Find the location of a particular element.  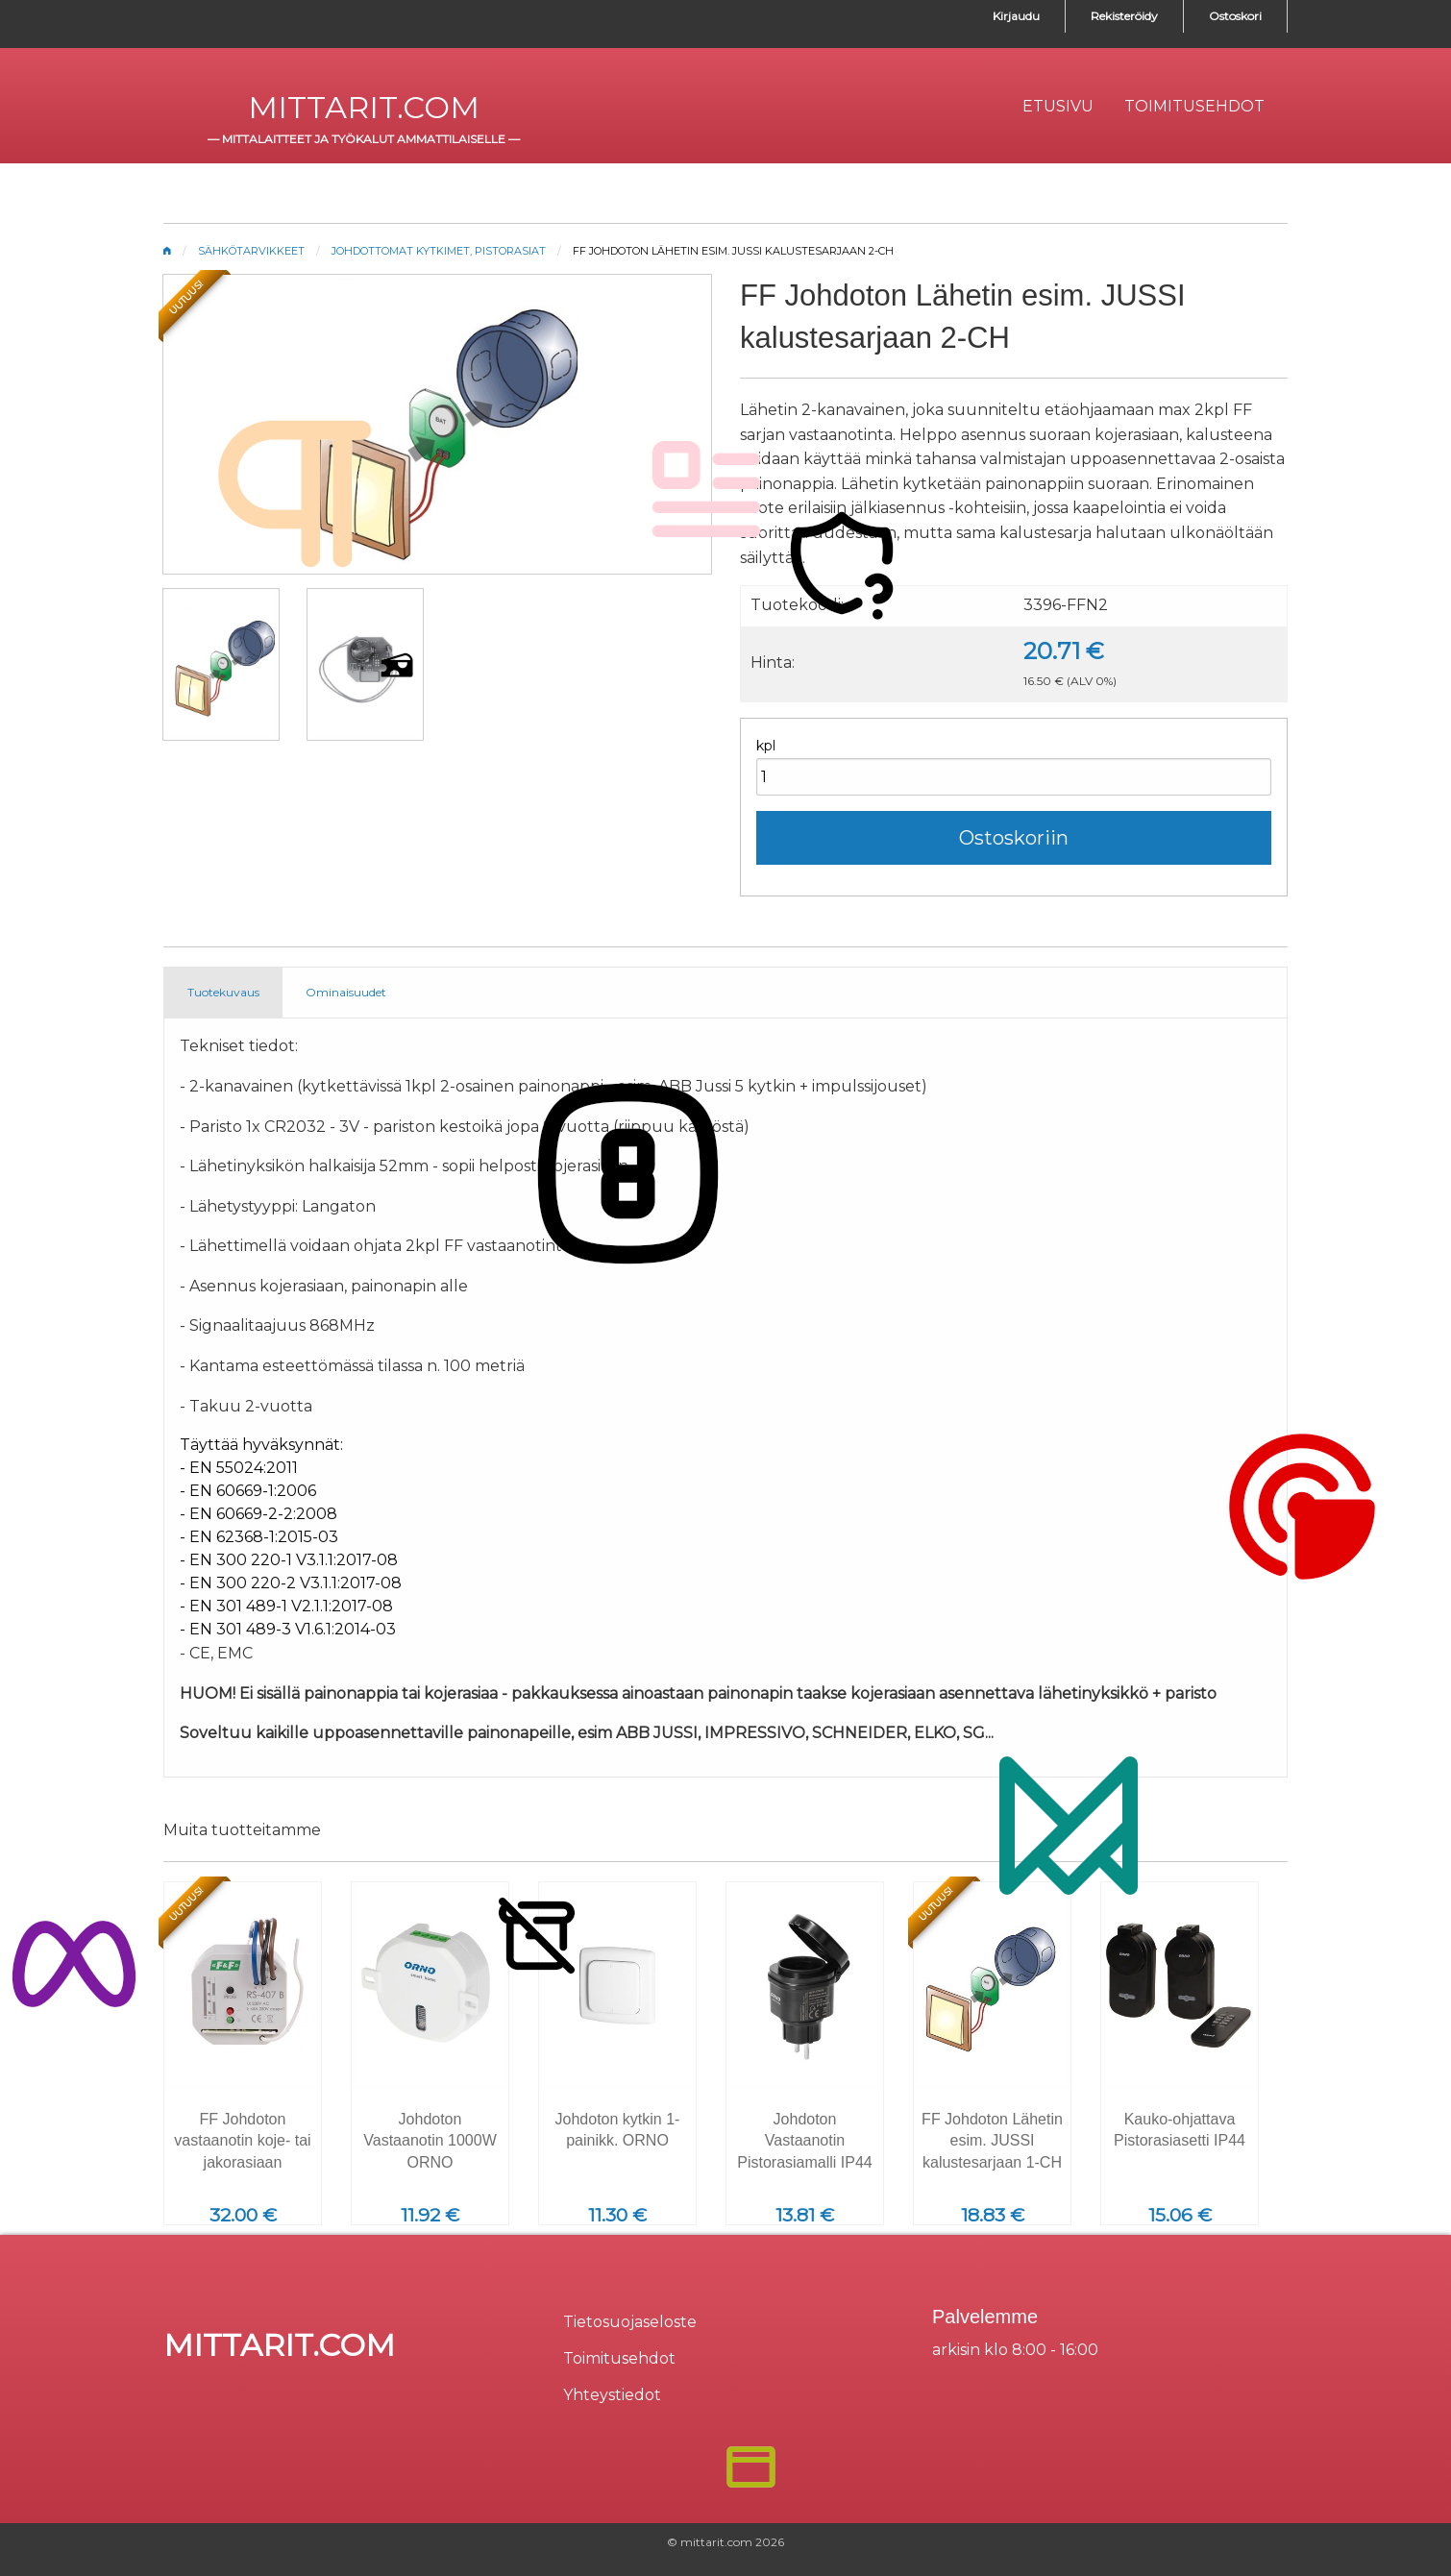

open web browser is located at coordinates (750, 2466).